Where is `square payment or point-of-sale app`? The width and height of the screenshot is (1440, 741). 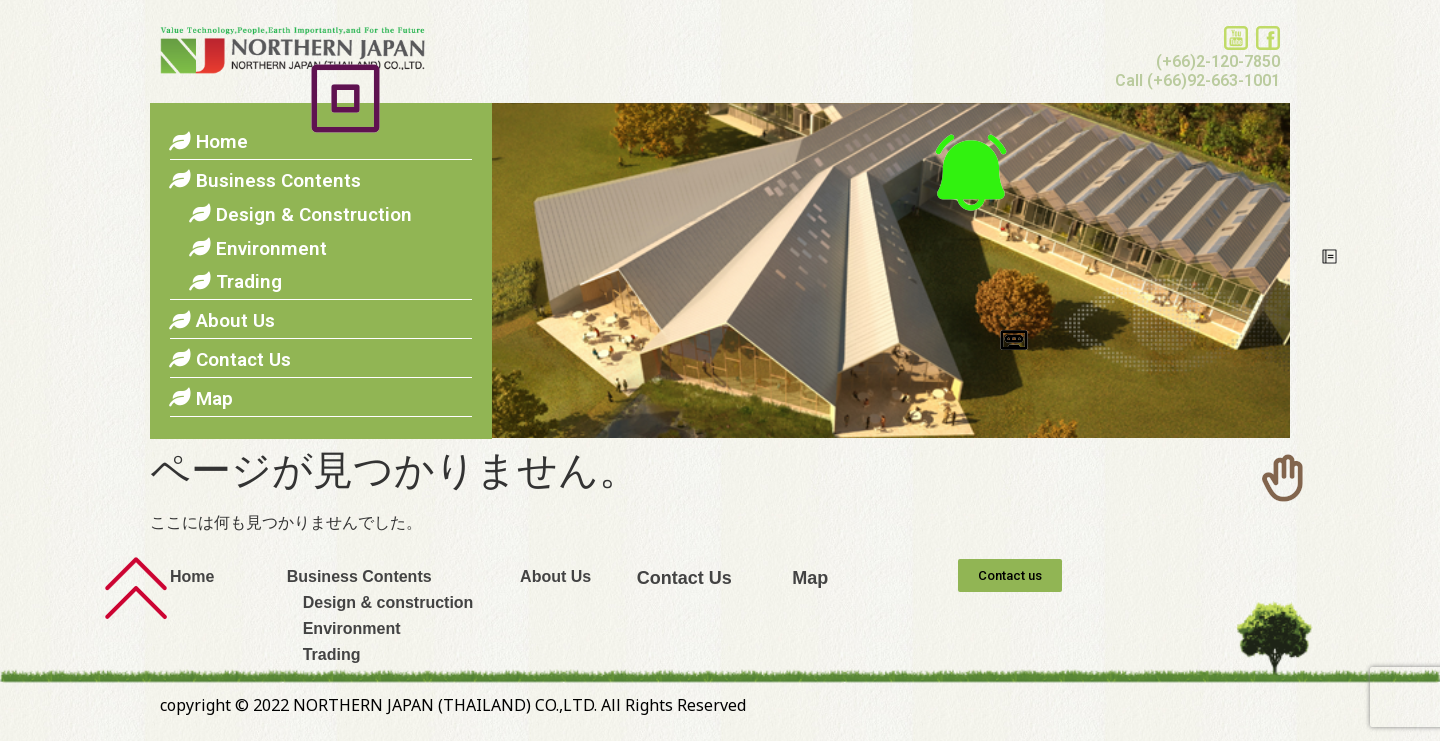 square payment or point-of-sale app is located at coordinates (345, 98).